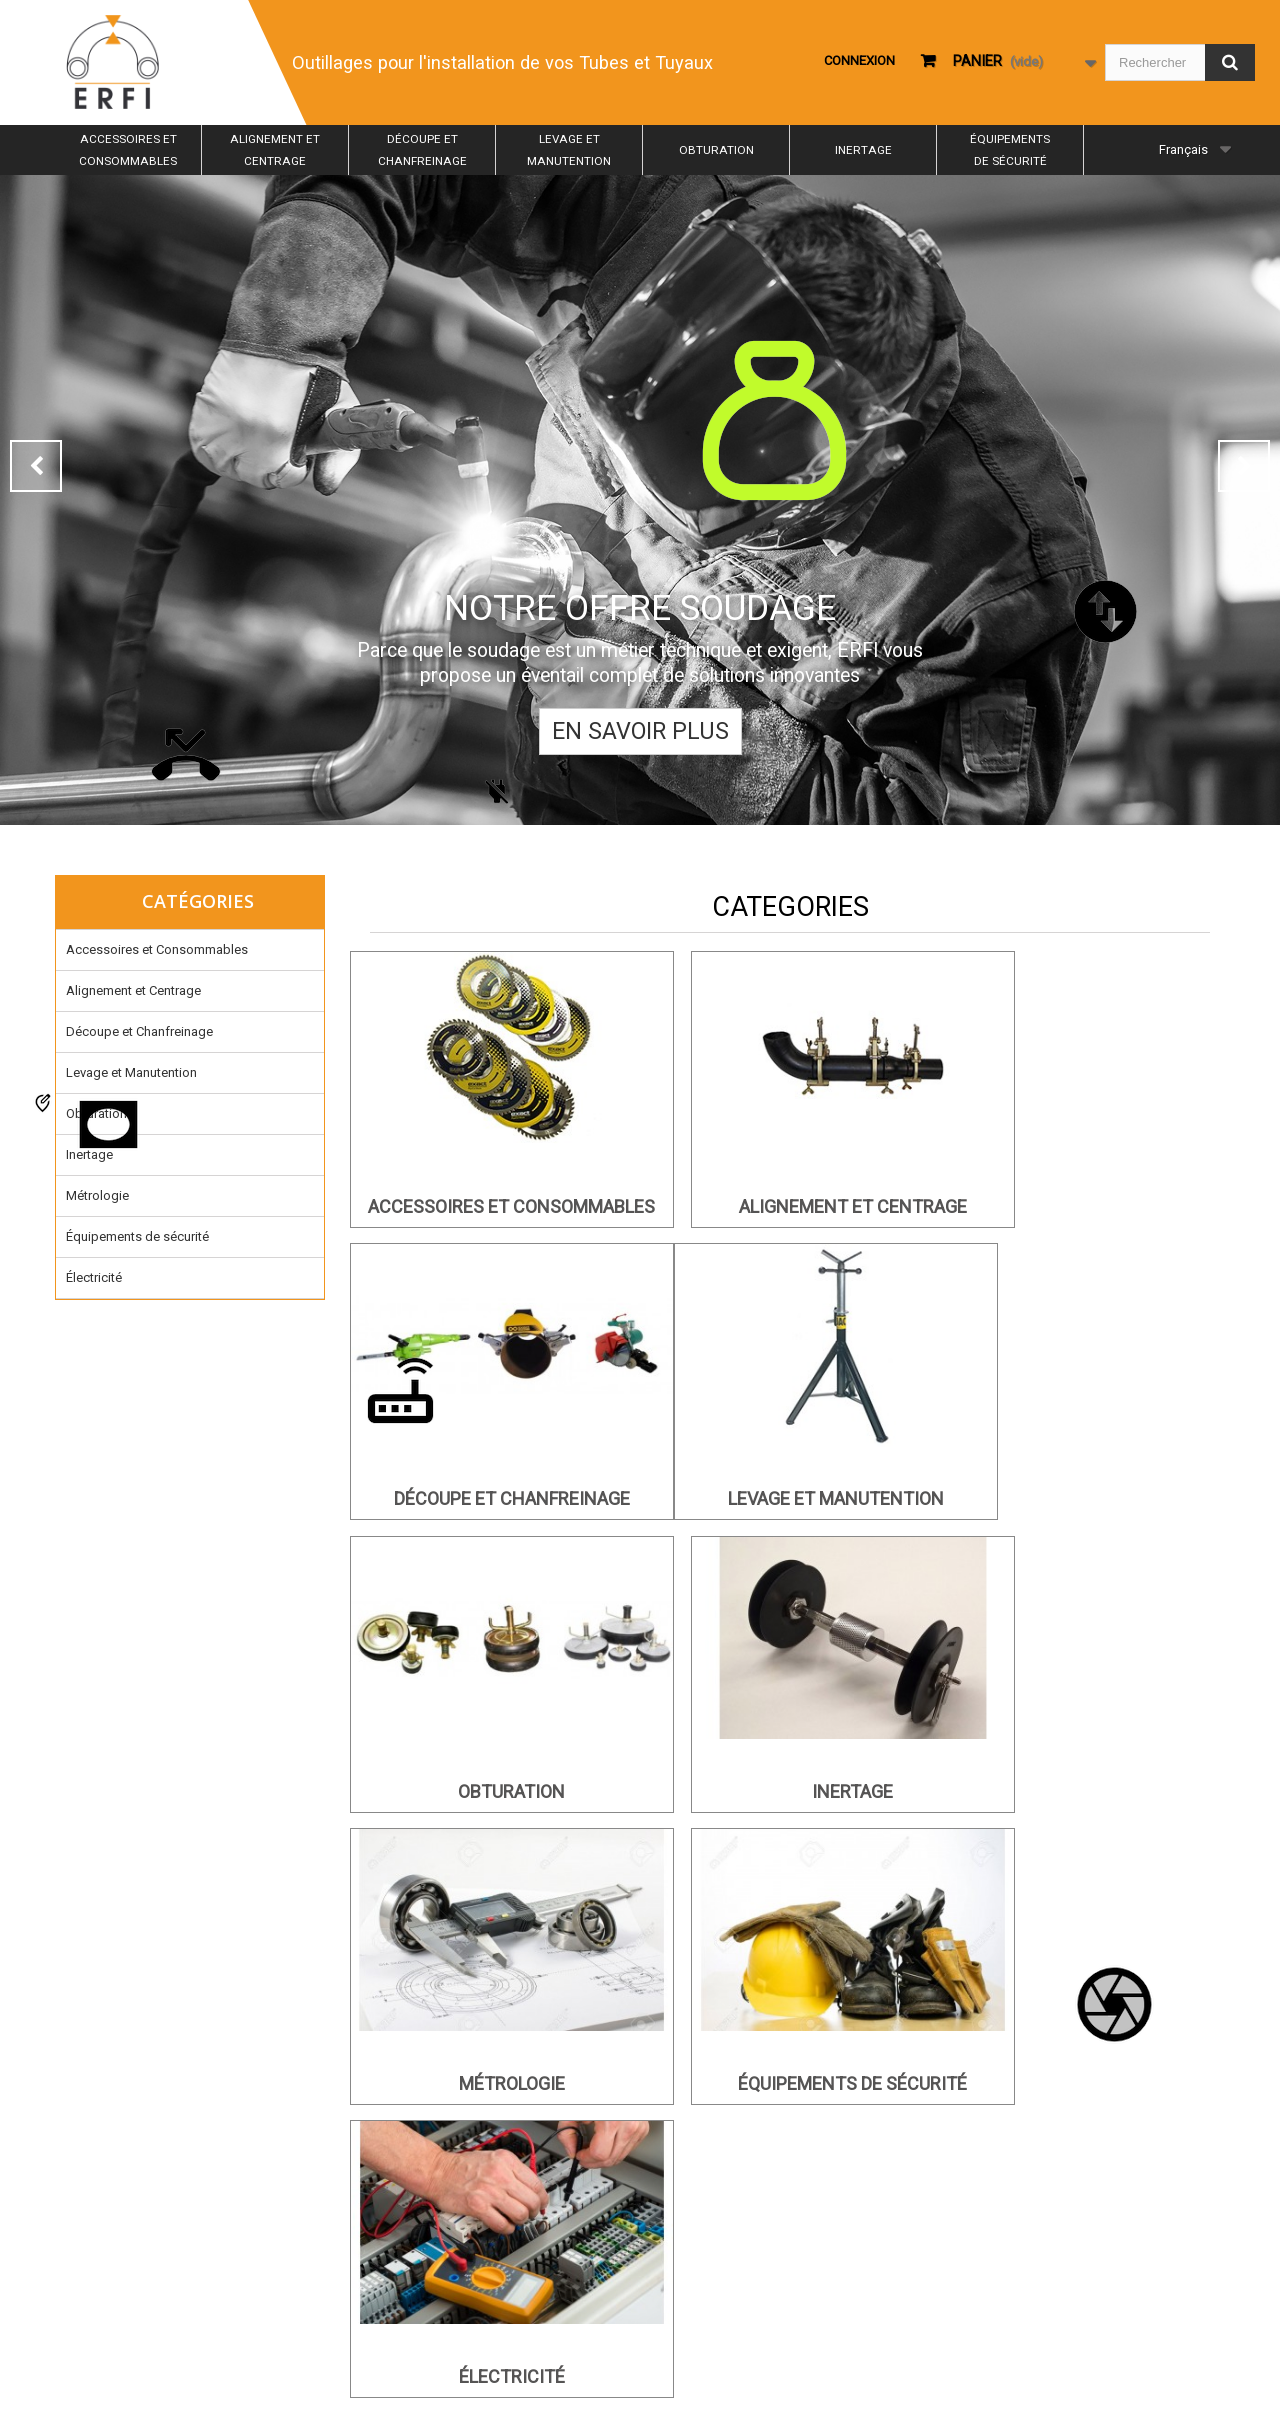  What do you see at coordinates (1114, 2004) in the screenshot?
I see `open camera to take a photo` at bounding box center [1114, 2004].